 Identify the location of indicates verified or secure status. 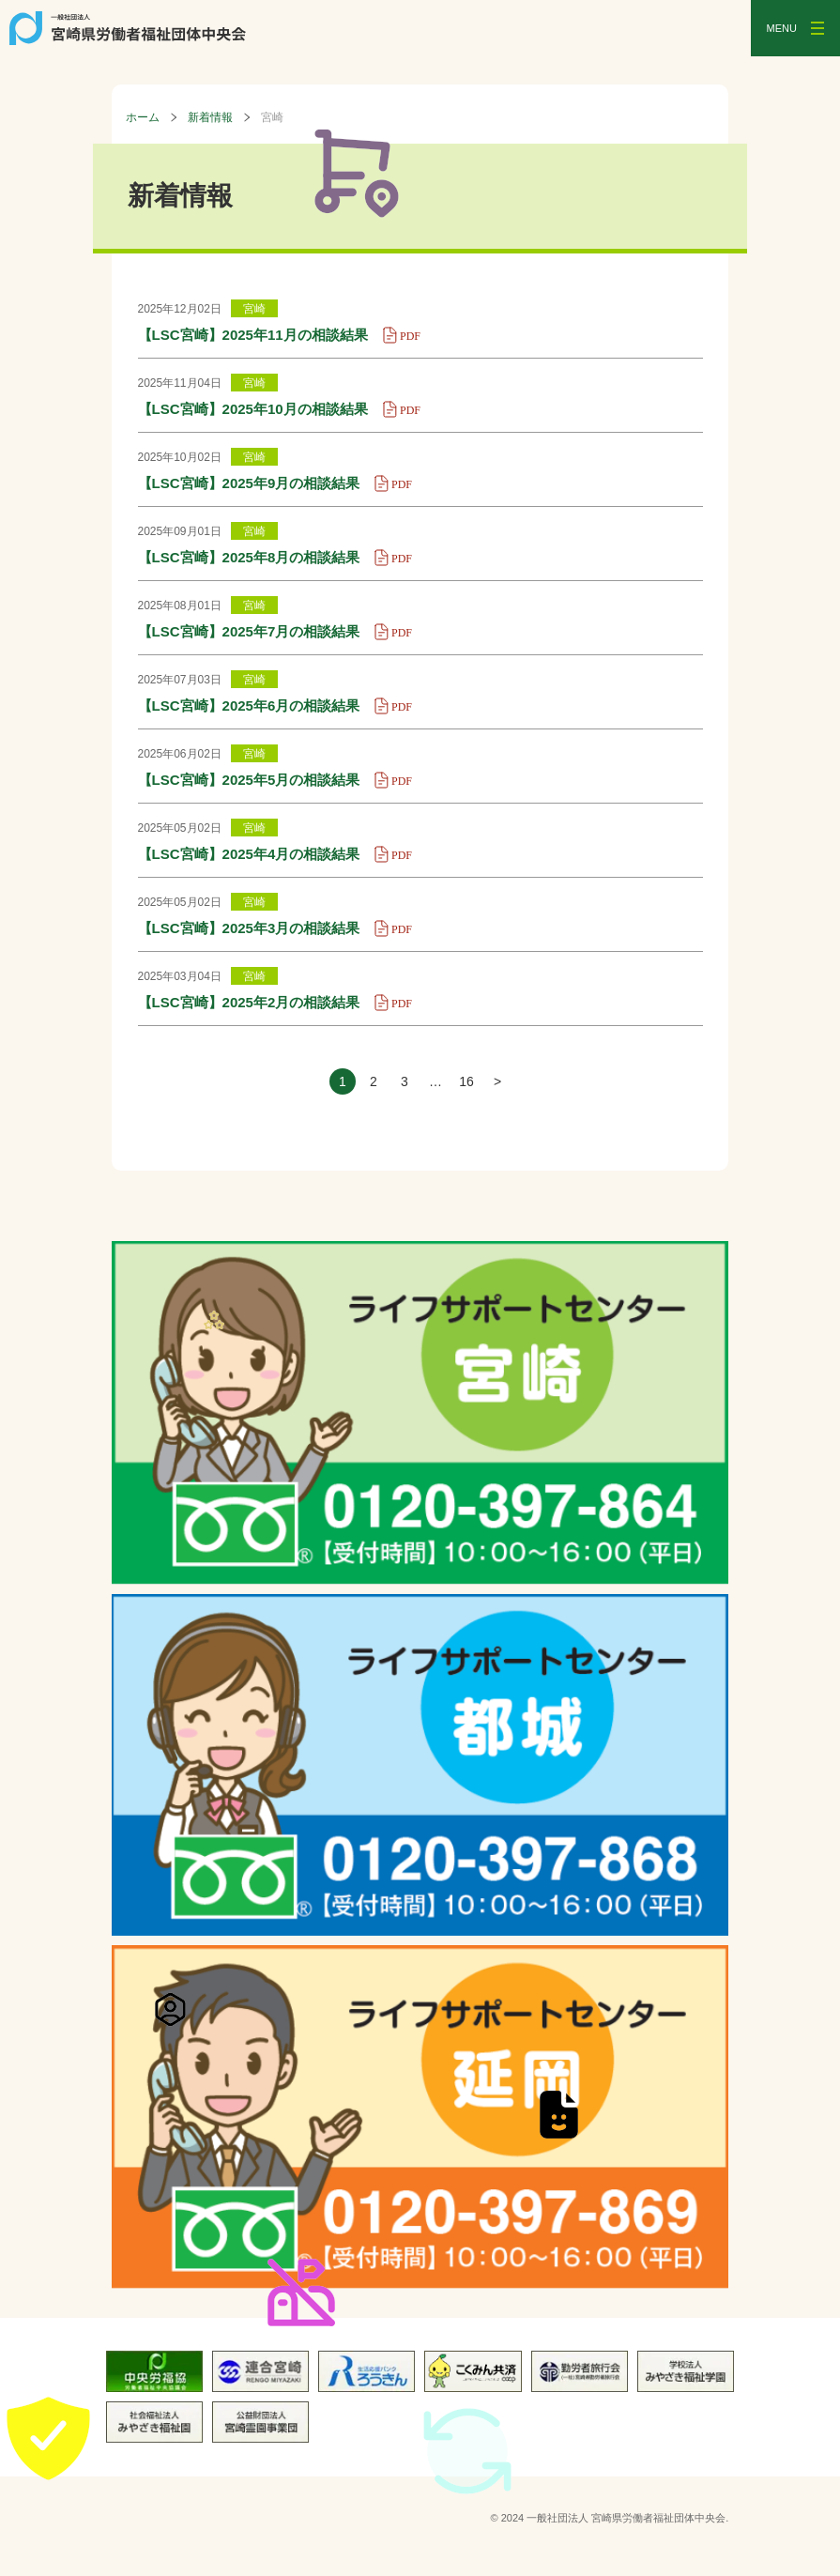
(48, 2438).